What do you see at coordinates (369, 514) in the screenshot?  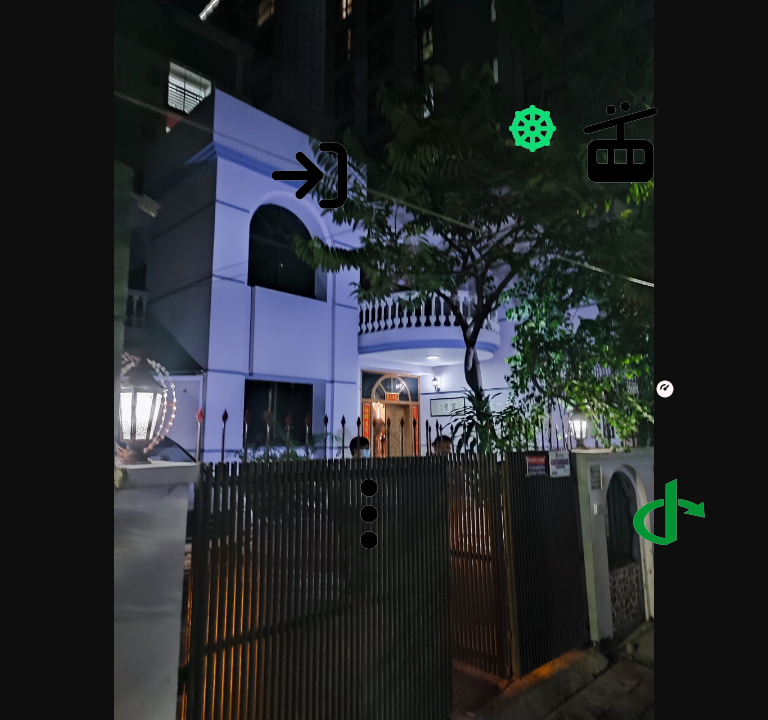 I see `open more options menu` at bounding box center [369, 514].